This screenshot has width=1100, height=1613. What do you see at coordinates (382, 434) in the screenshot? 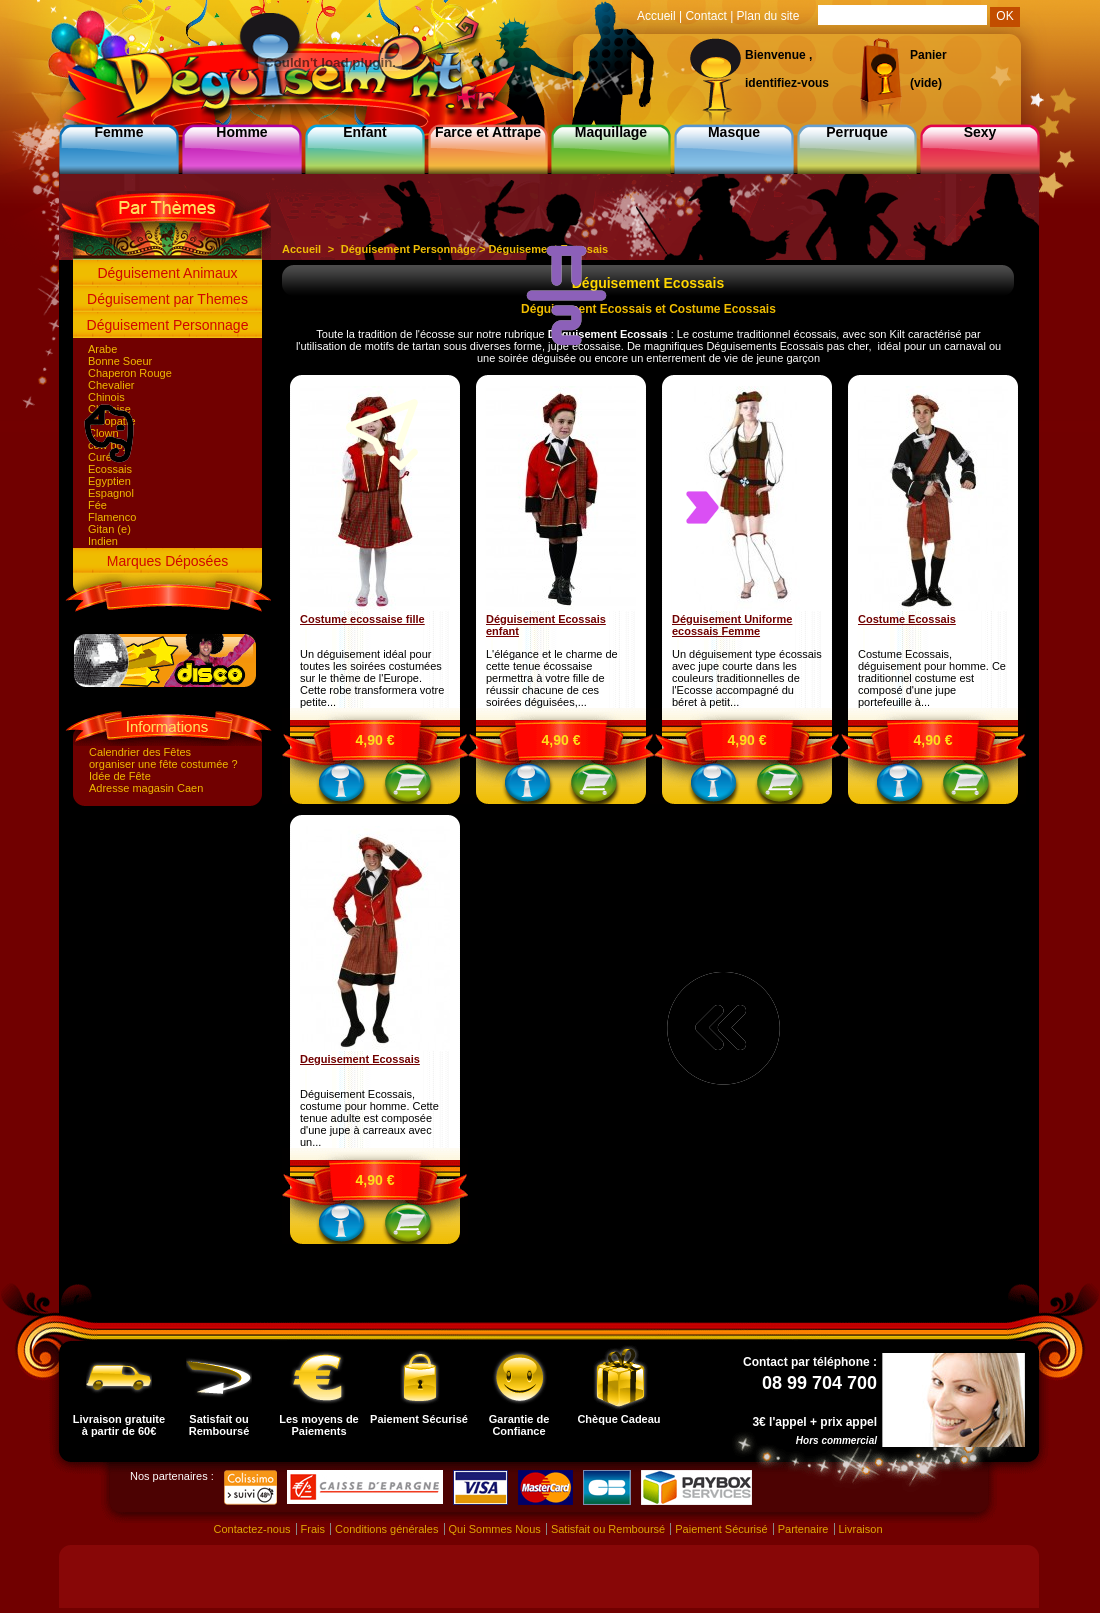
I see `location successfully shared` at bounding box center [382, 434].